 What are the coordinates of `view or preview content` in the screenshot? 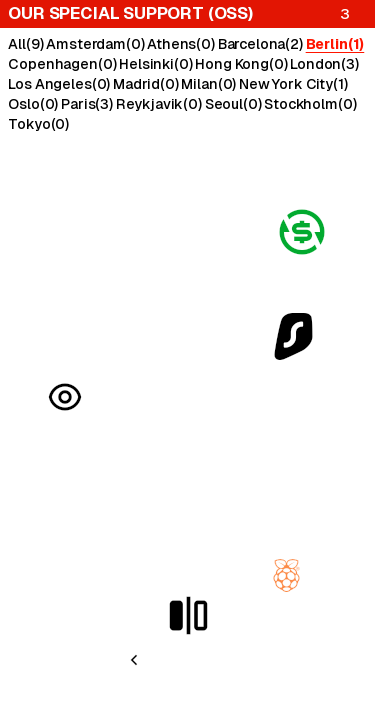 It's located at (65, 397).